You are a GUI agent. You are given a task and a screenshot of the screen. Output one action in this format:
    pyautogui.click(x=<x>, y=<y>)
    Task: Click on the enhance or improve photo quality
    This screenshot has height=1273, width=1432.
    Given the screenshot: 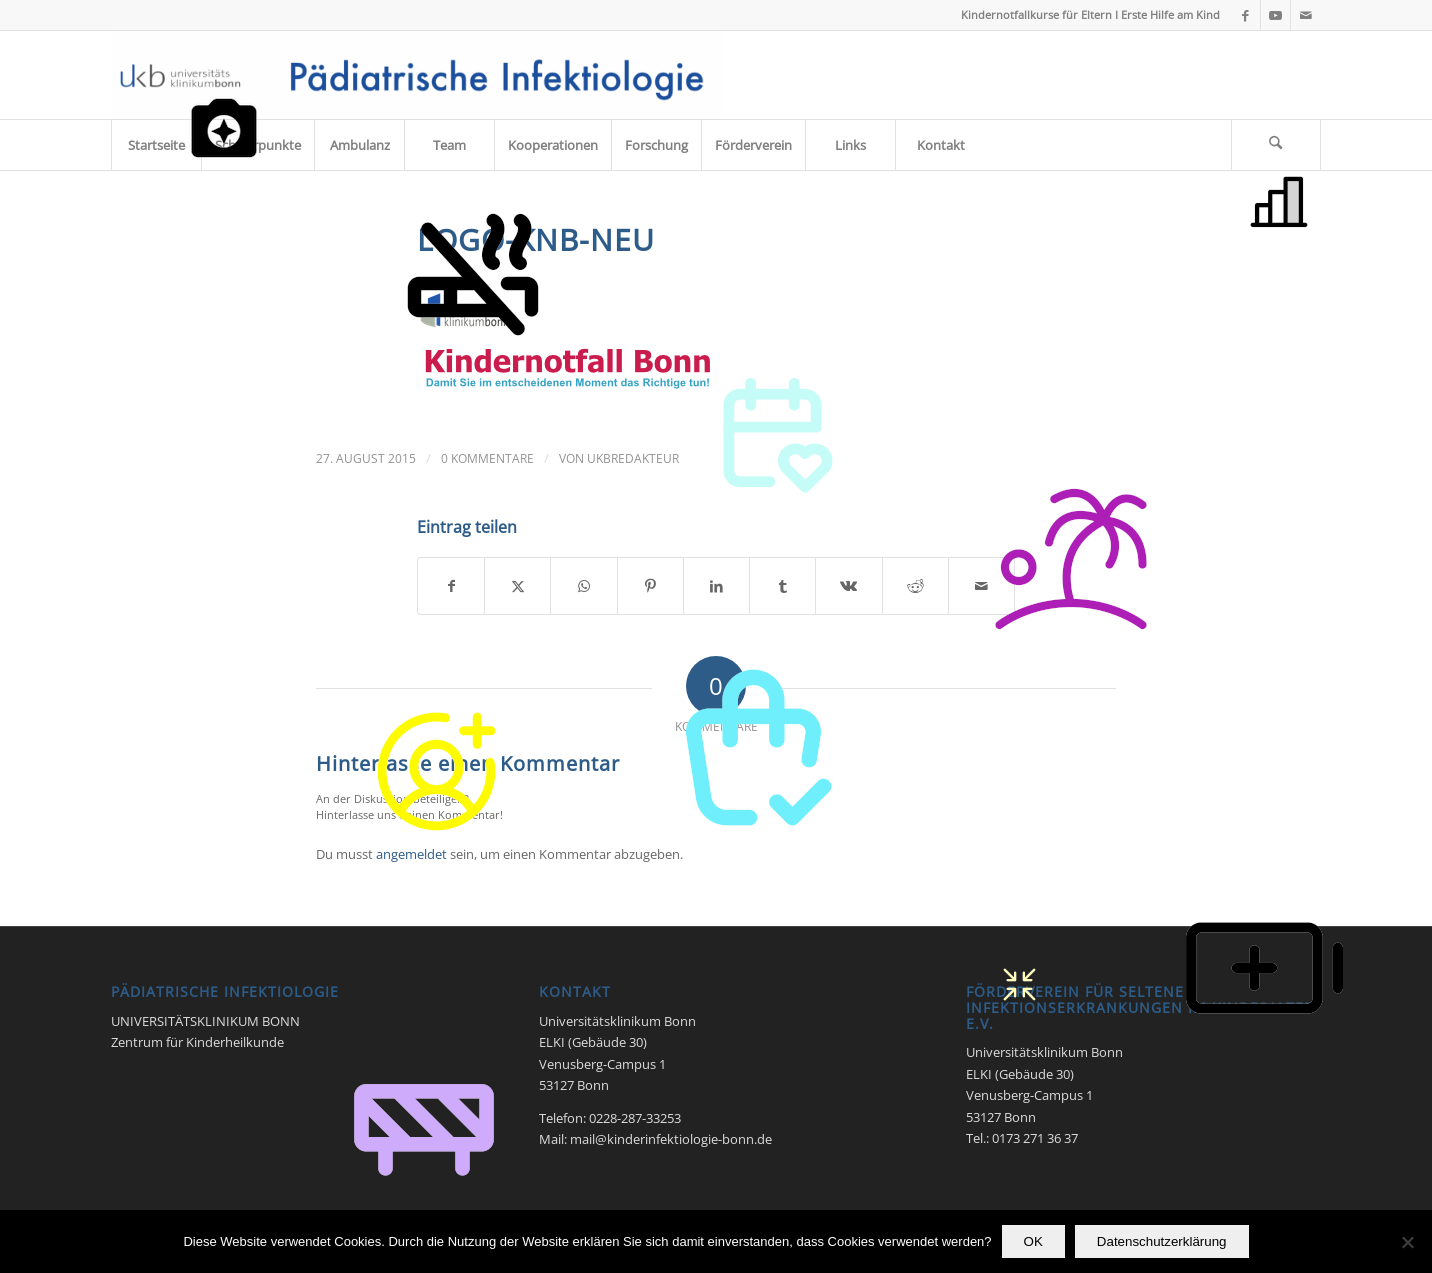 What is the action you would take?
    pyautogui.click(x=224, y=128)
    